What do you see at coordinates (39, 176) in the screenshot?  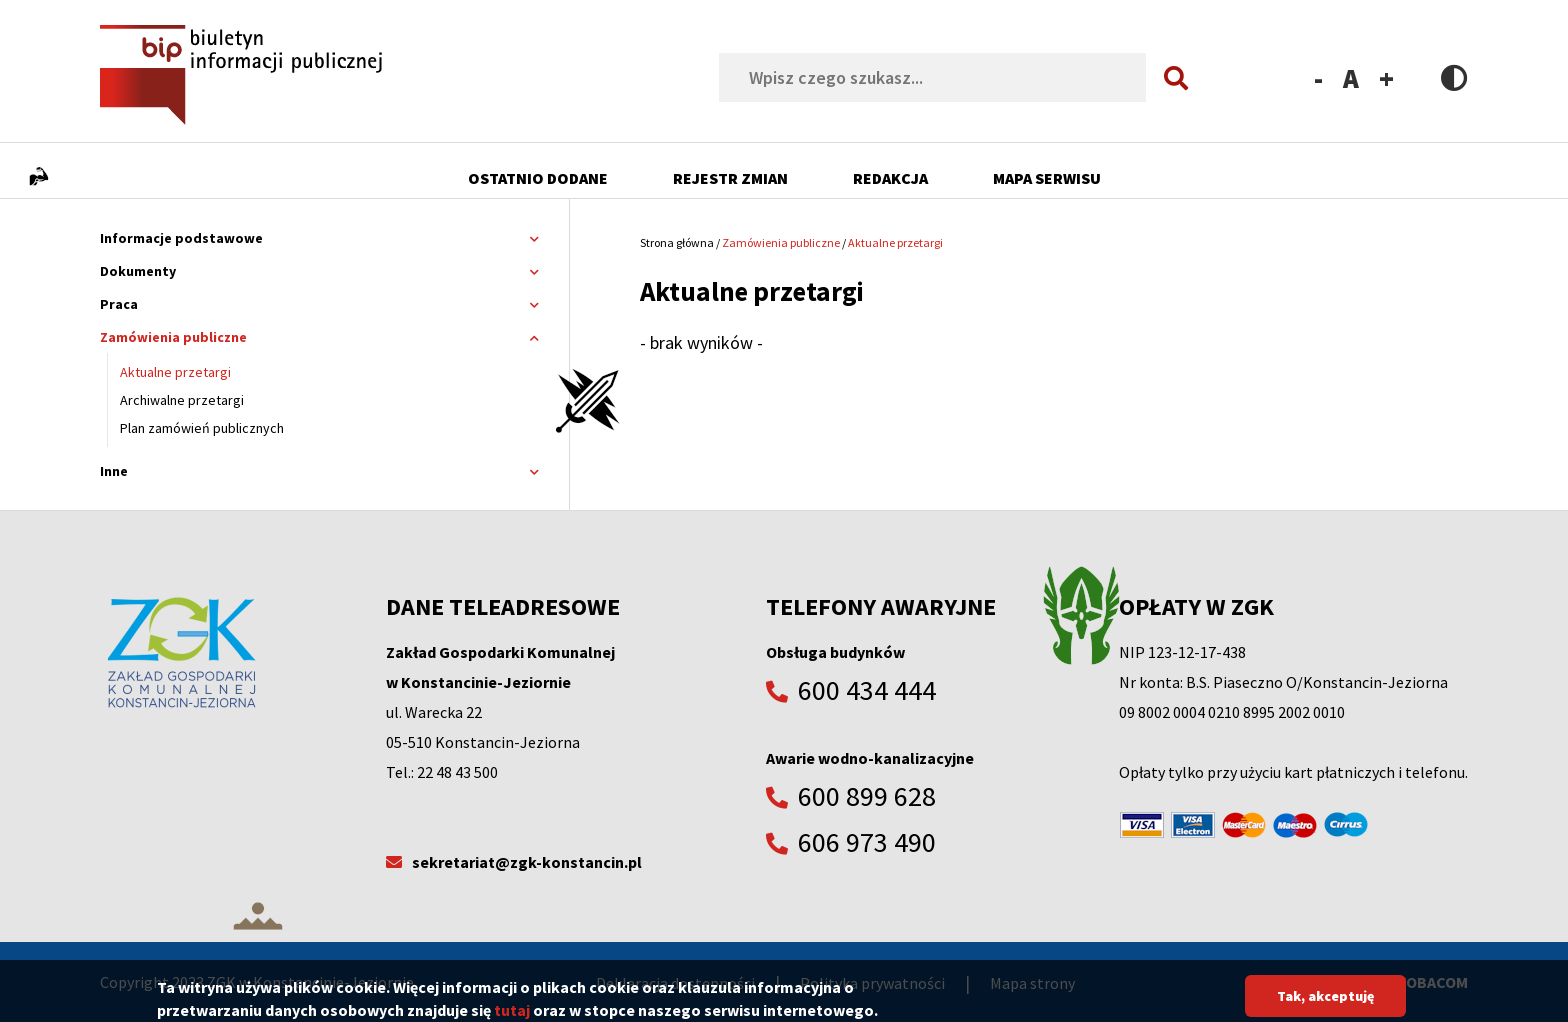 I see `view strength or fitness stats` at bounding box center [39, 176].